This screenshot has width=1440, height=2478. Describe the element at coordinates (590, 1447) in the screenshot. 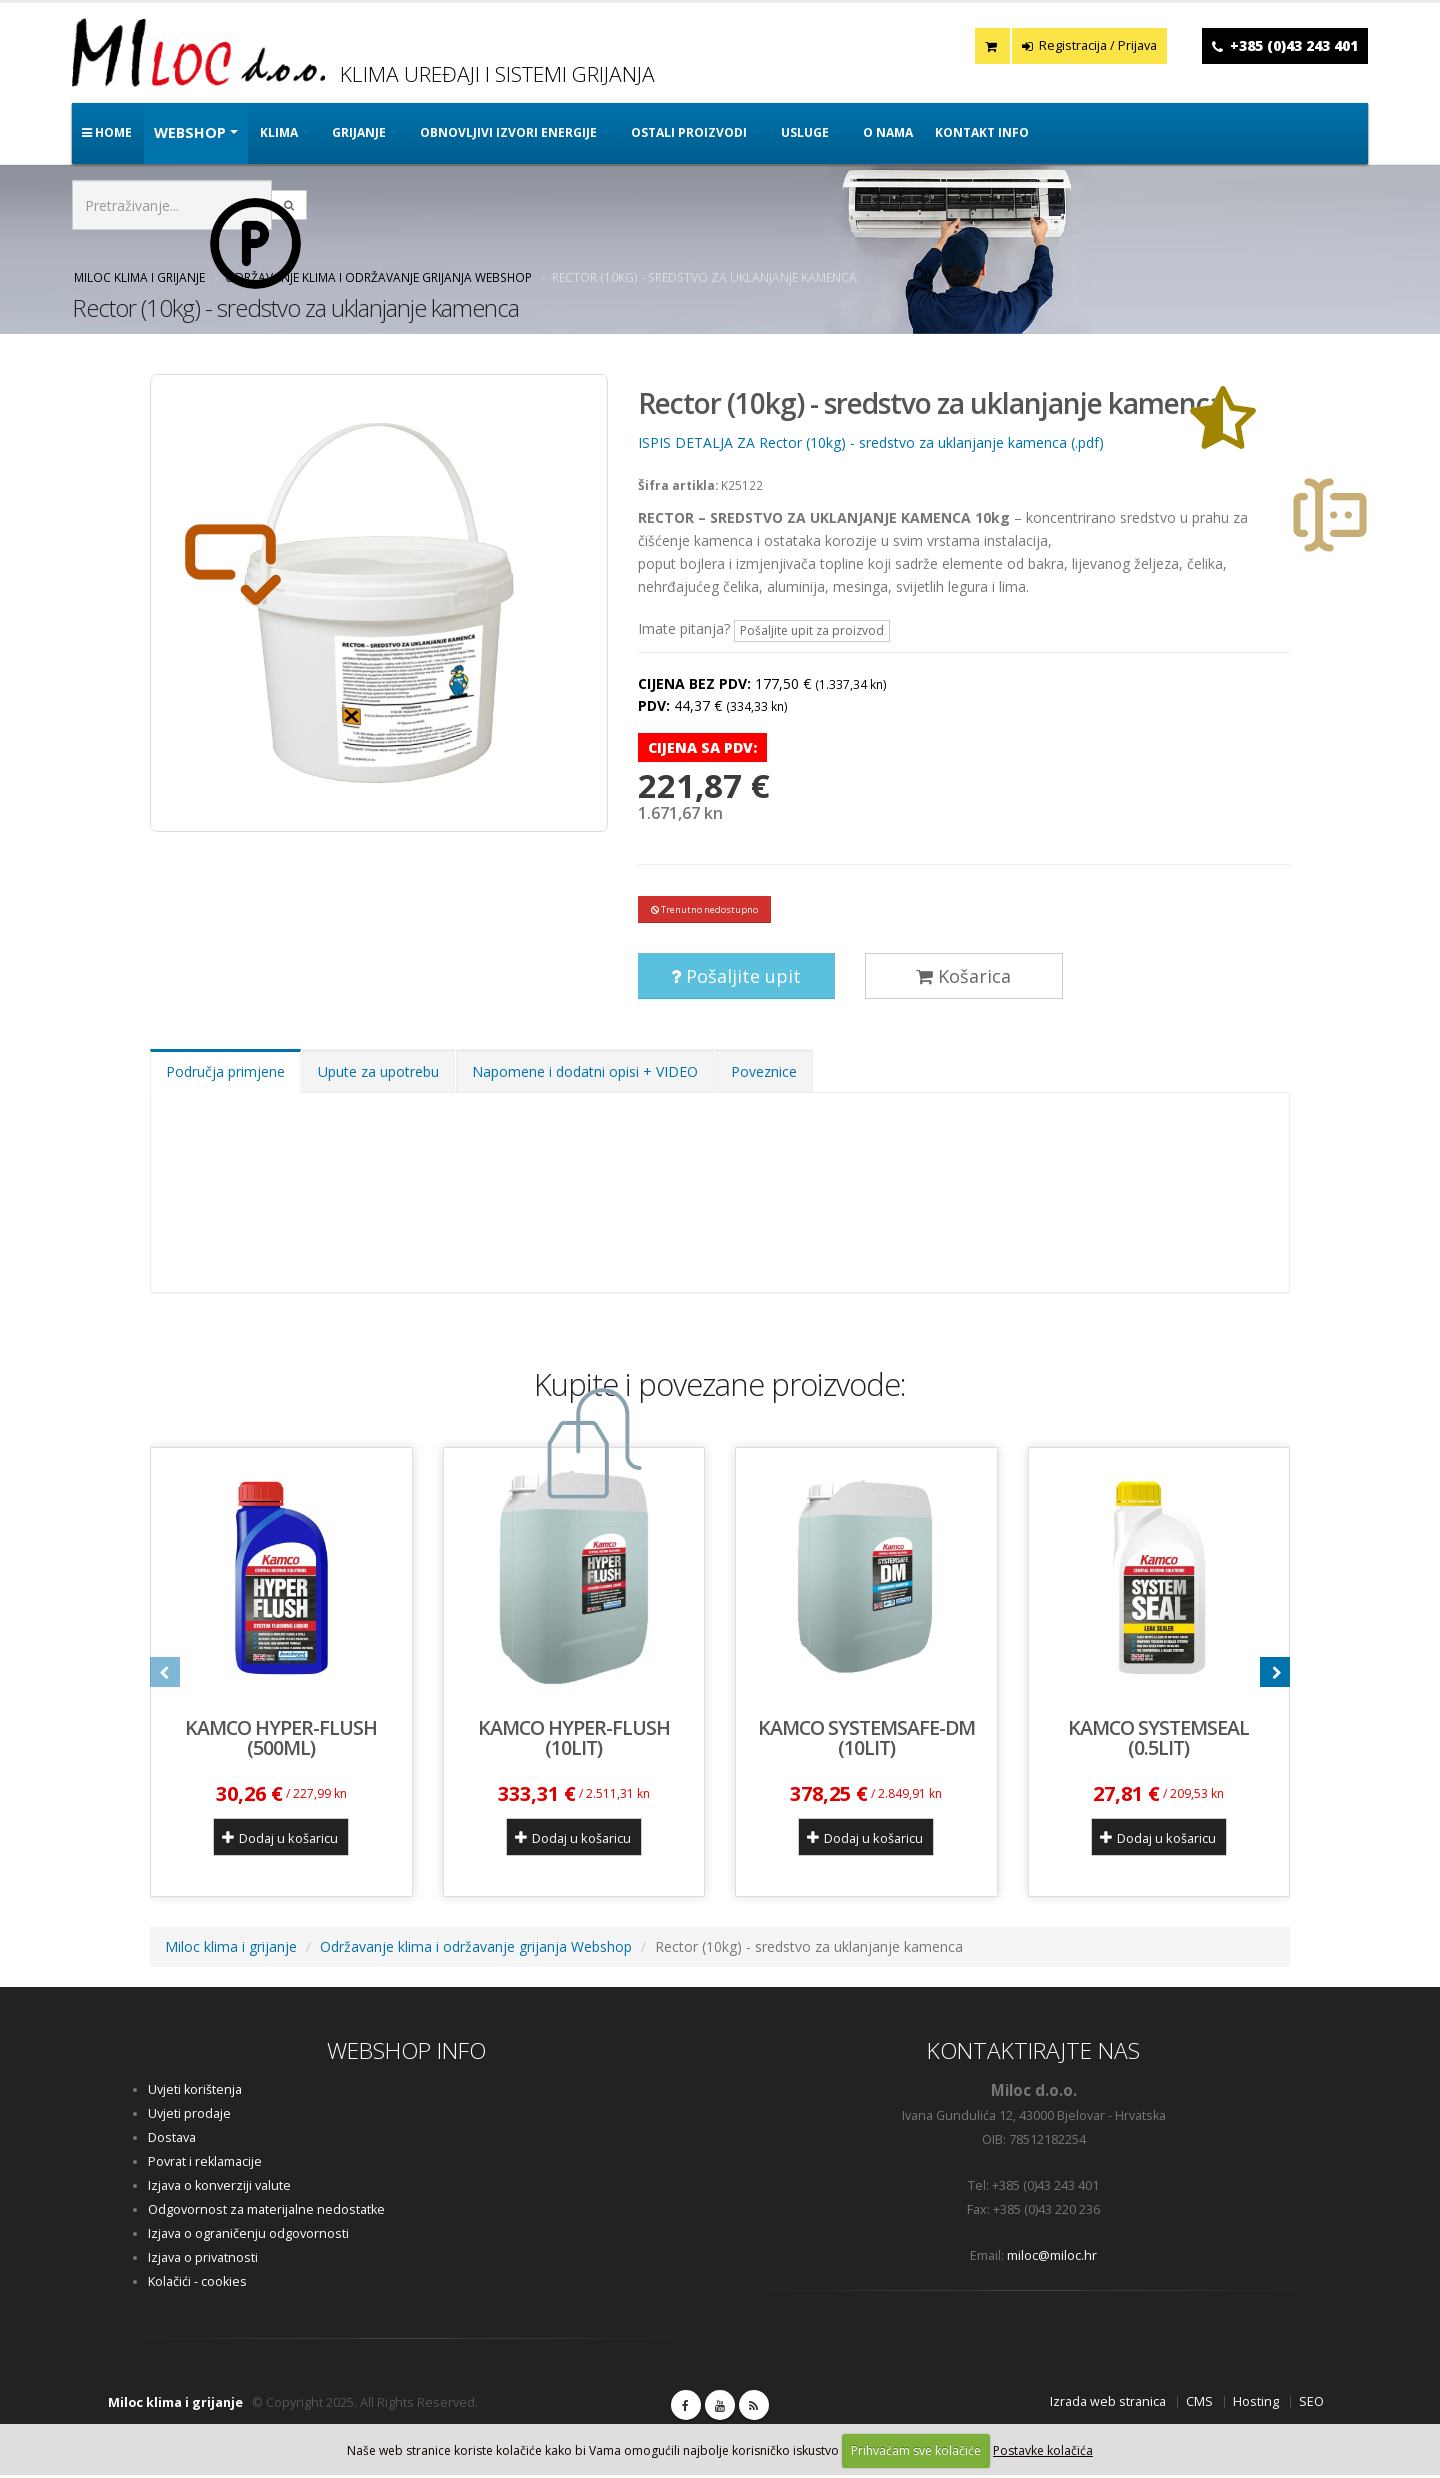

I see `browse tea or hot beverage options` at that location.